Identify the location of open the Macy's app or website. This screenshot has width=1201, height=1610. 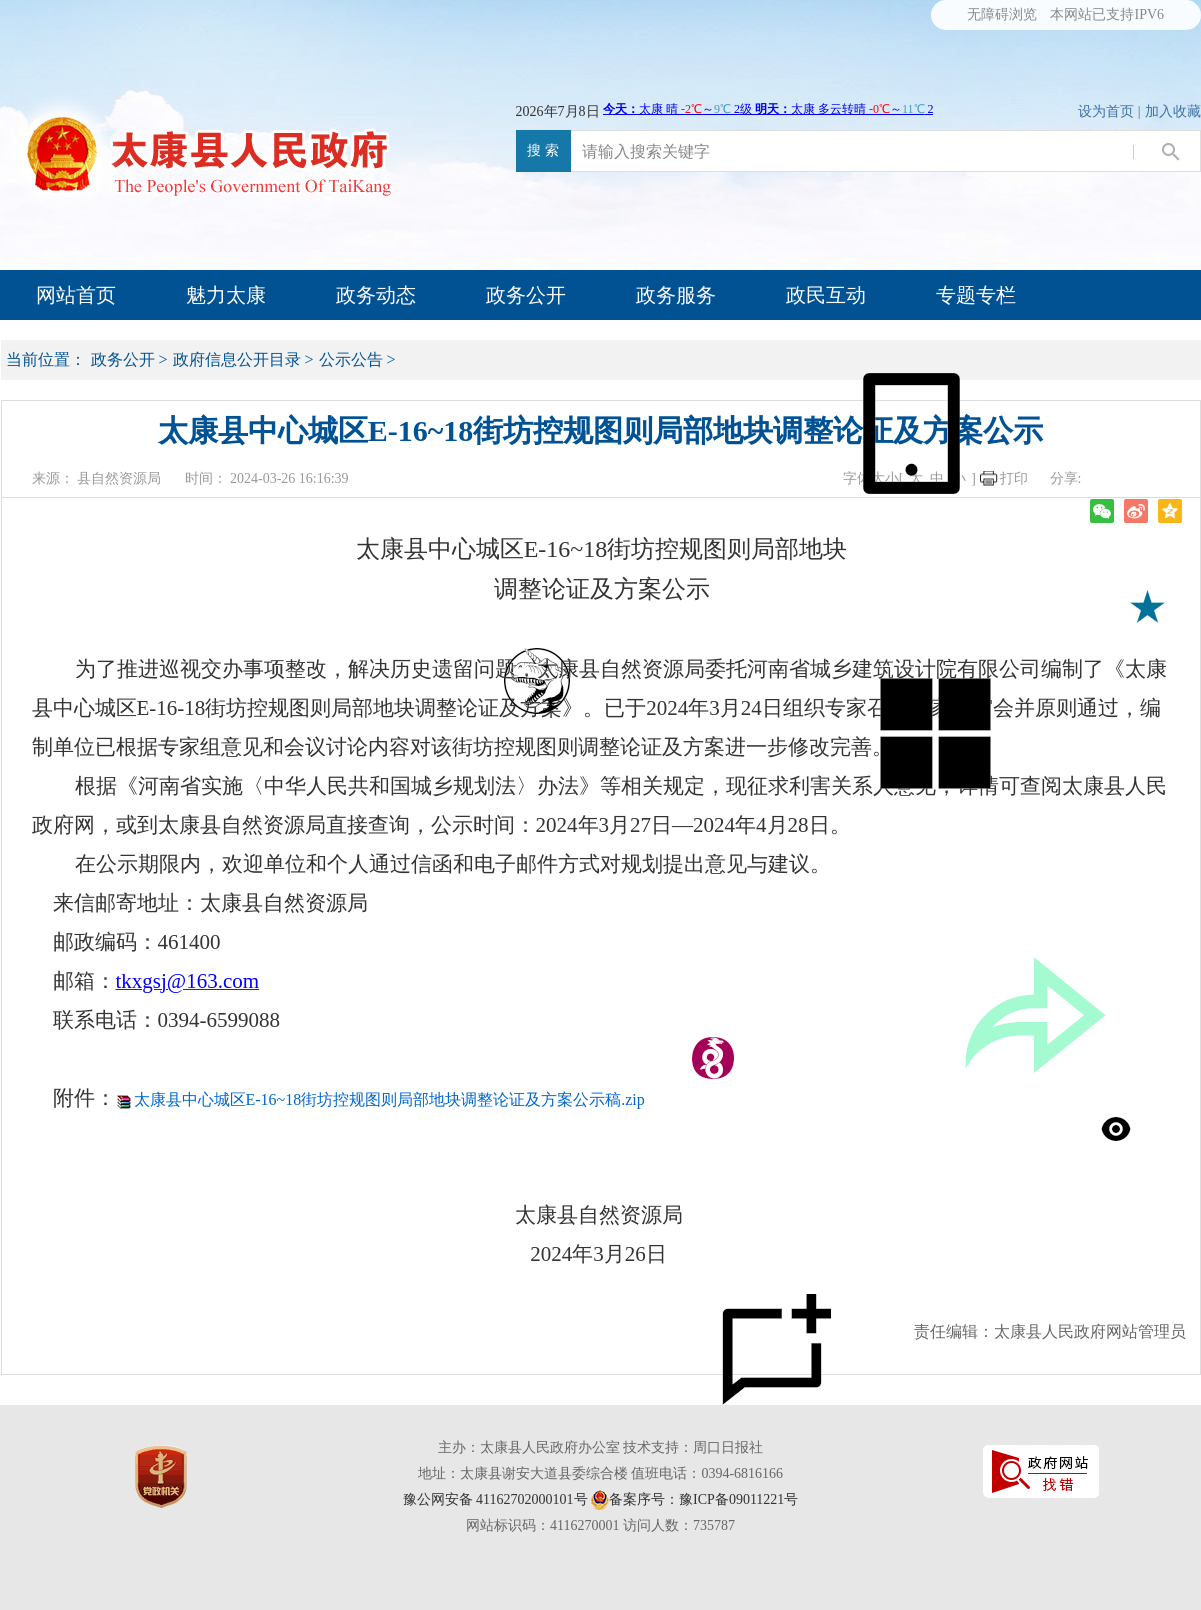
(1147, 606).